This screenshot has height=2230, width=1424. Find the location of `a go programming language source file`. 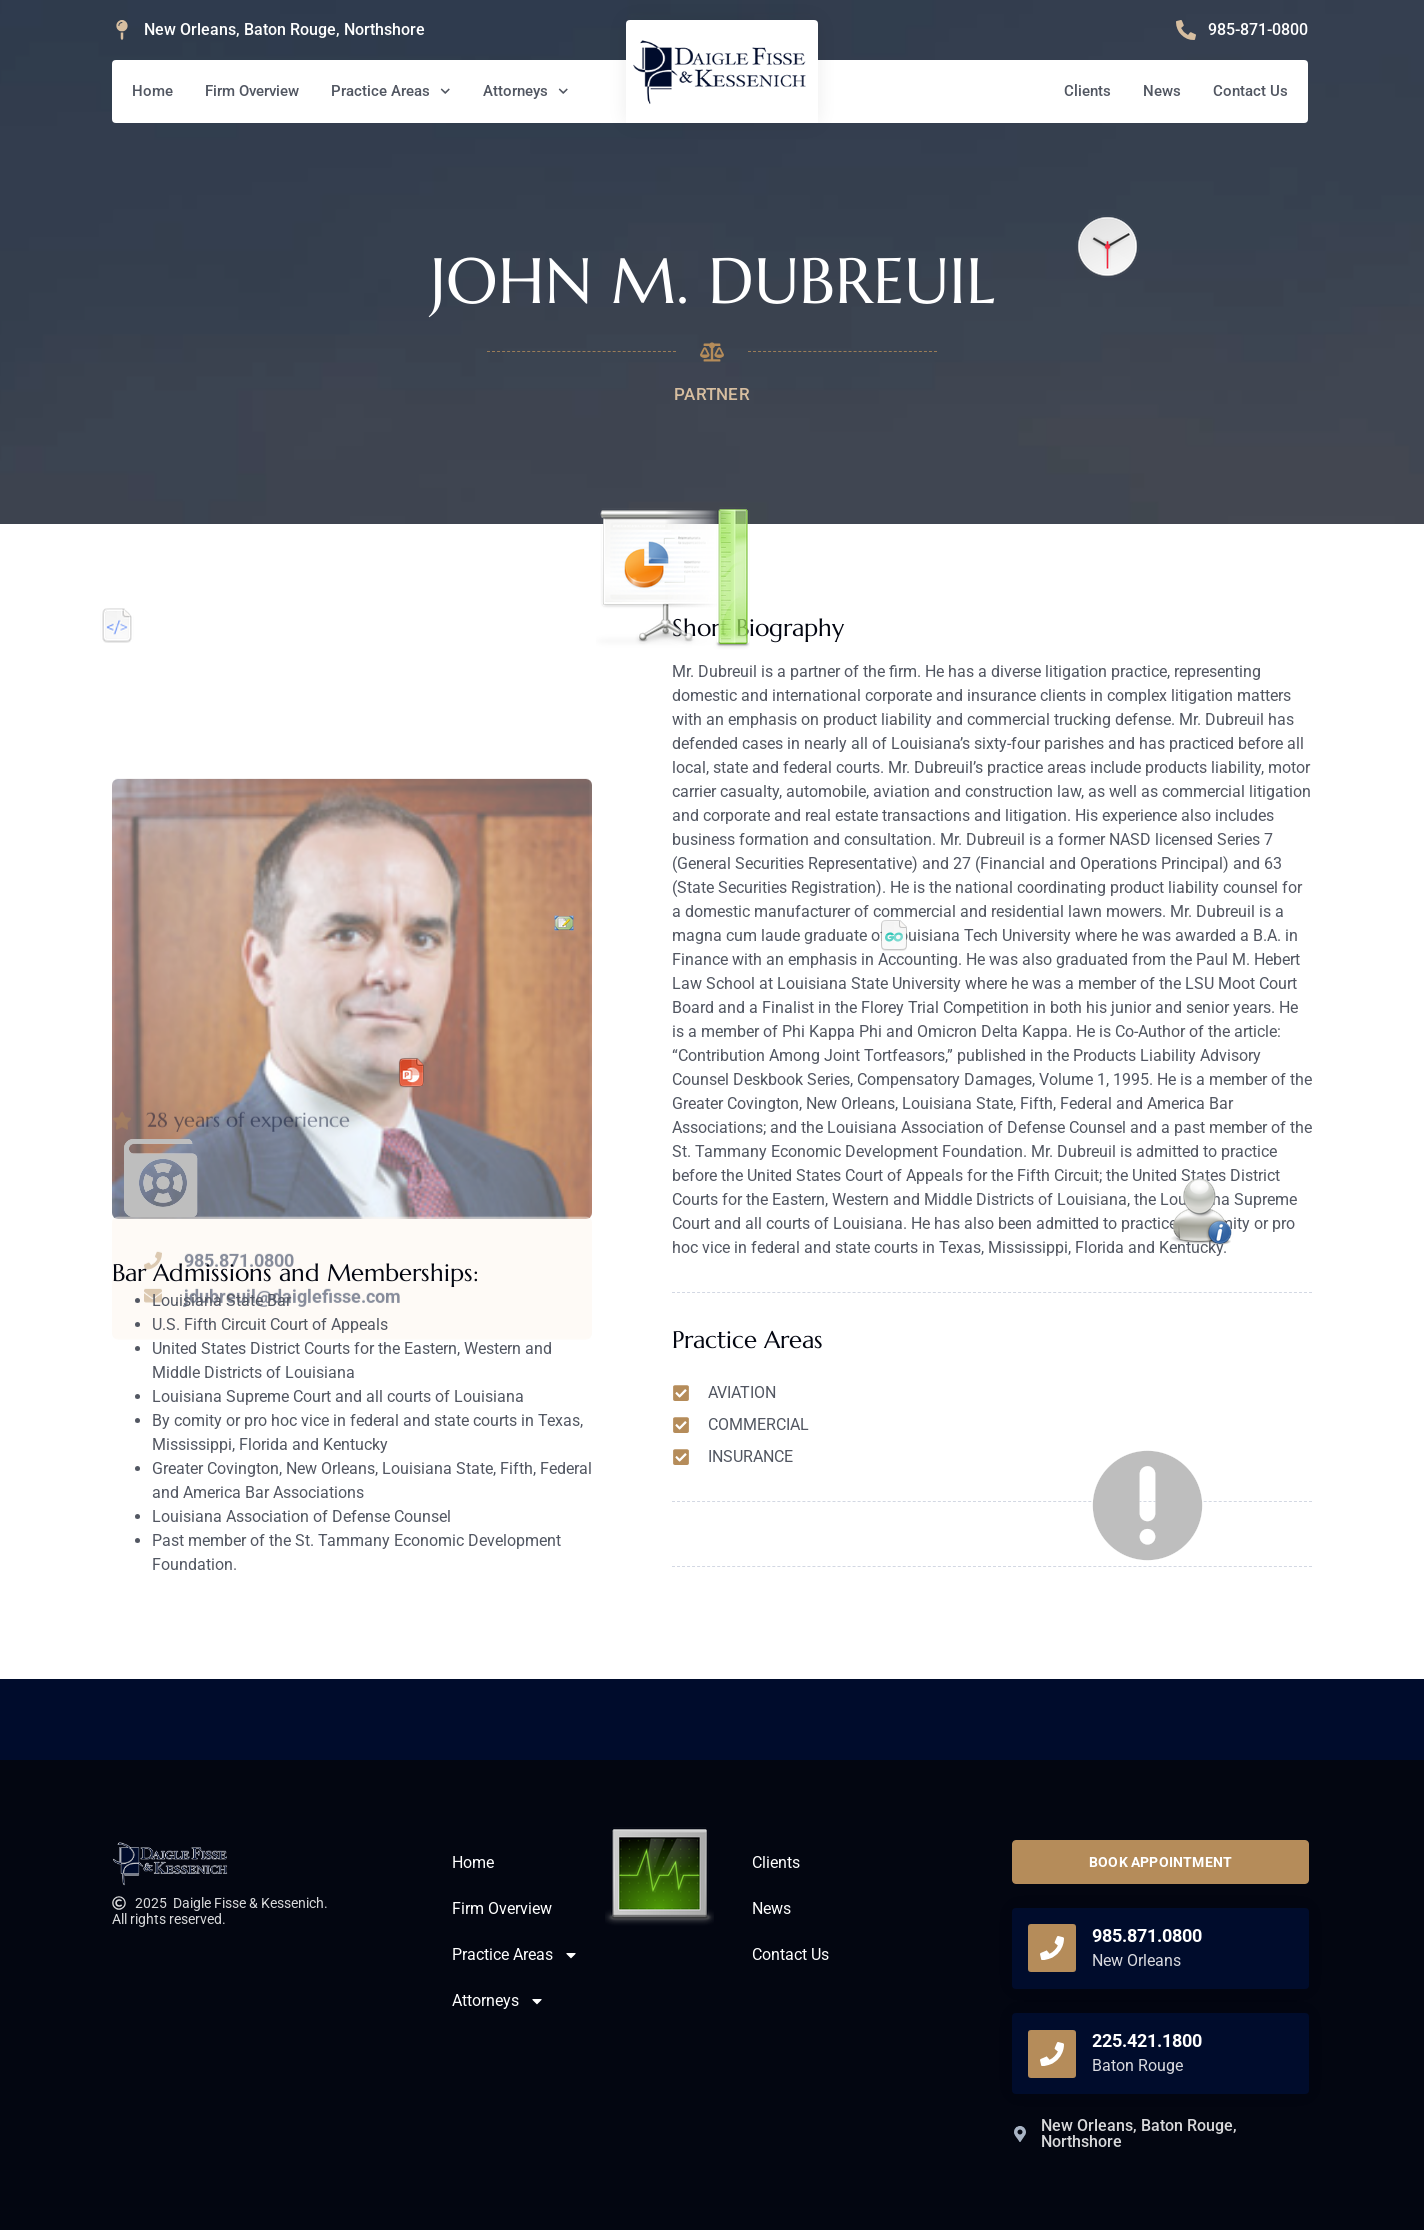

a go programming language source file is located at coordinates (894, 935).